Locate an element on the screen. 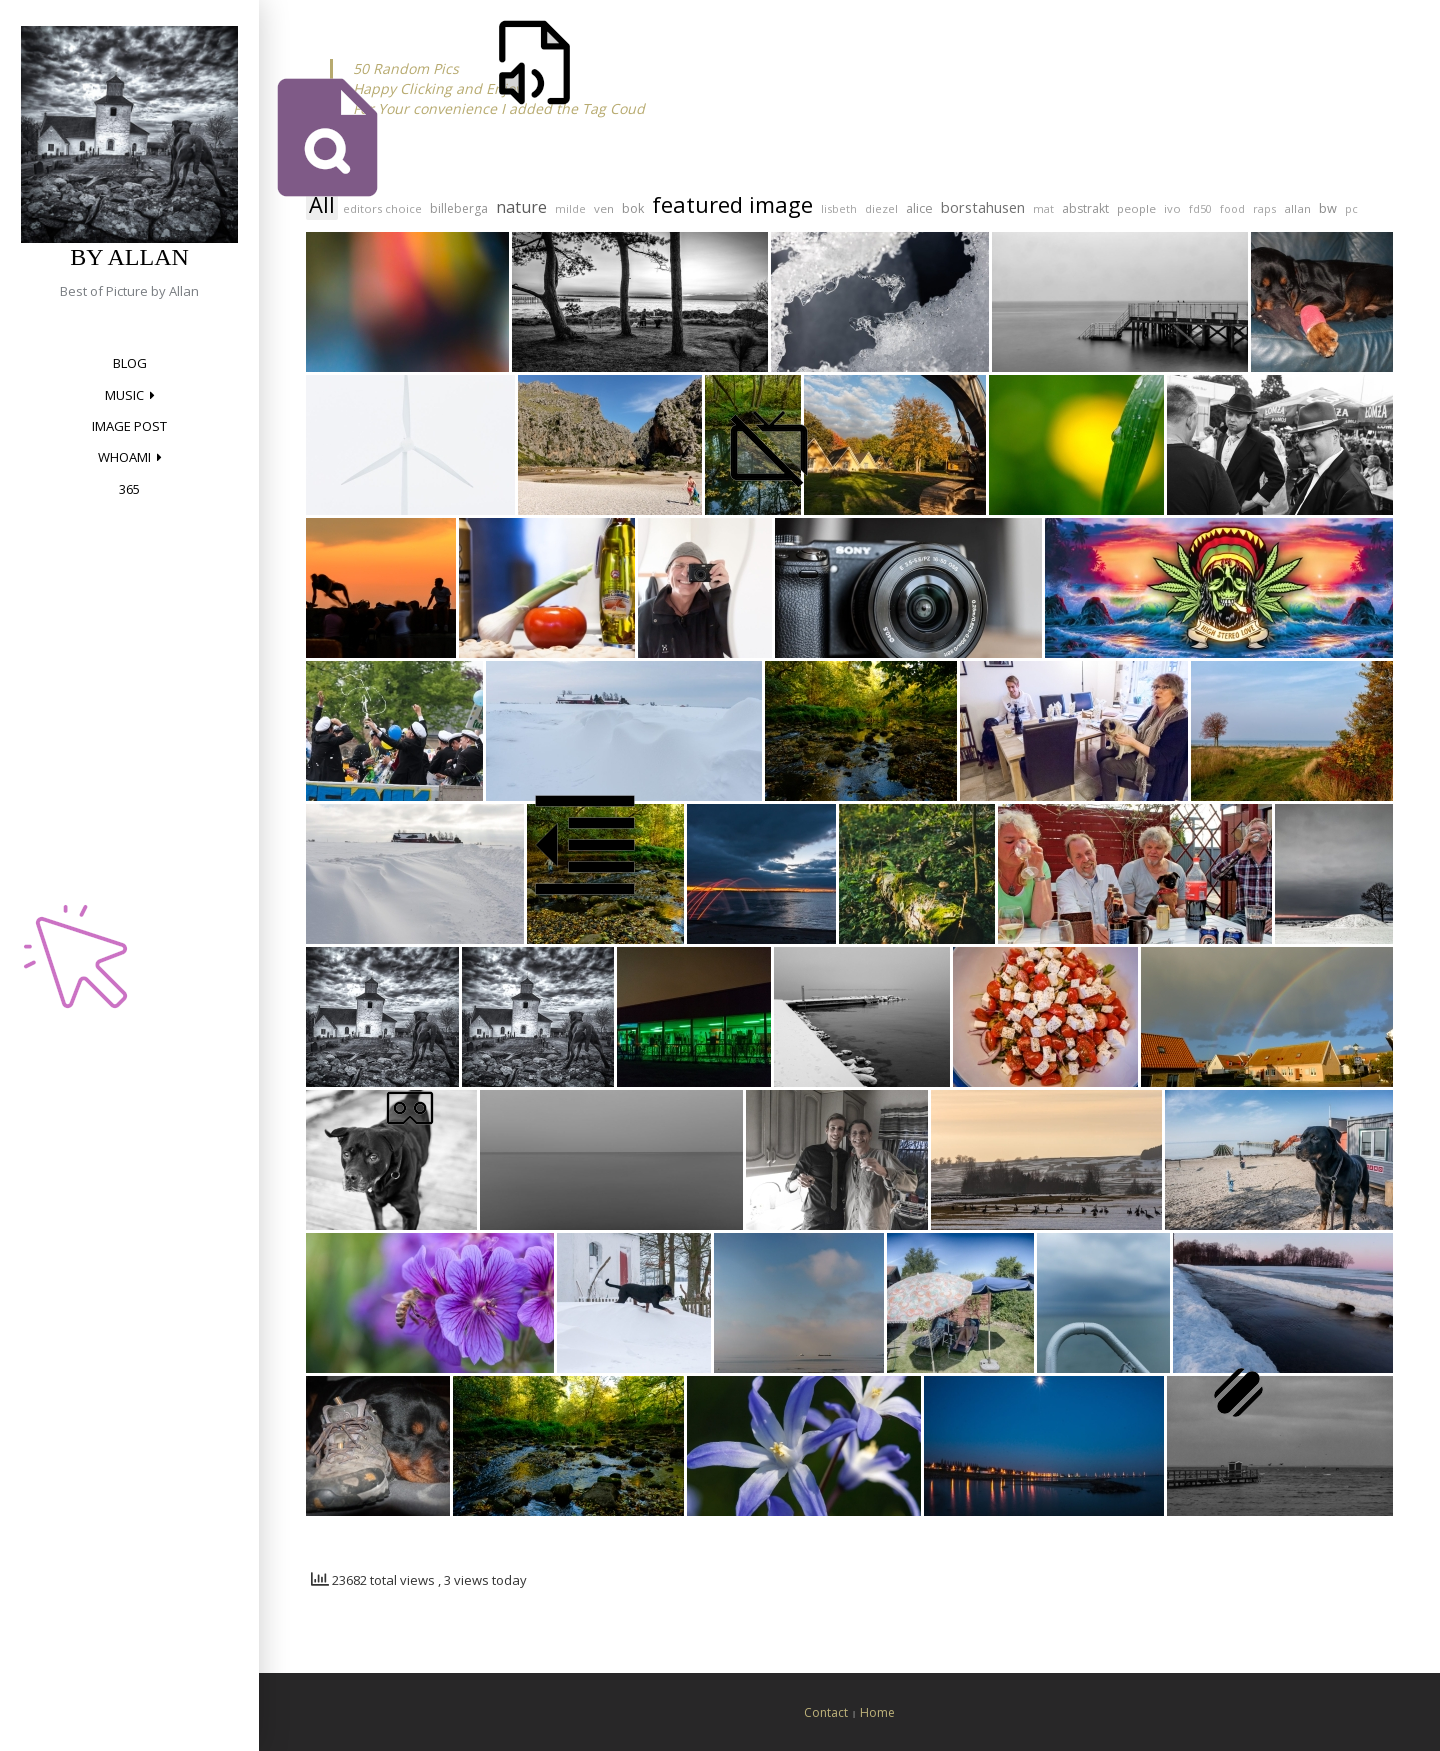  tv is currently off or unavailable is located at coordinates (769, 449).